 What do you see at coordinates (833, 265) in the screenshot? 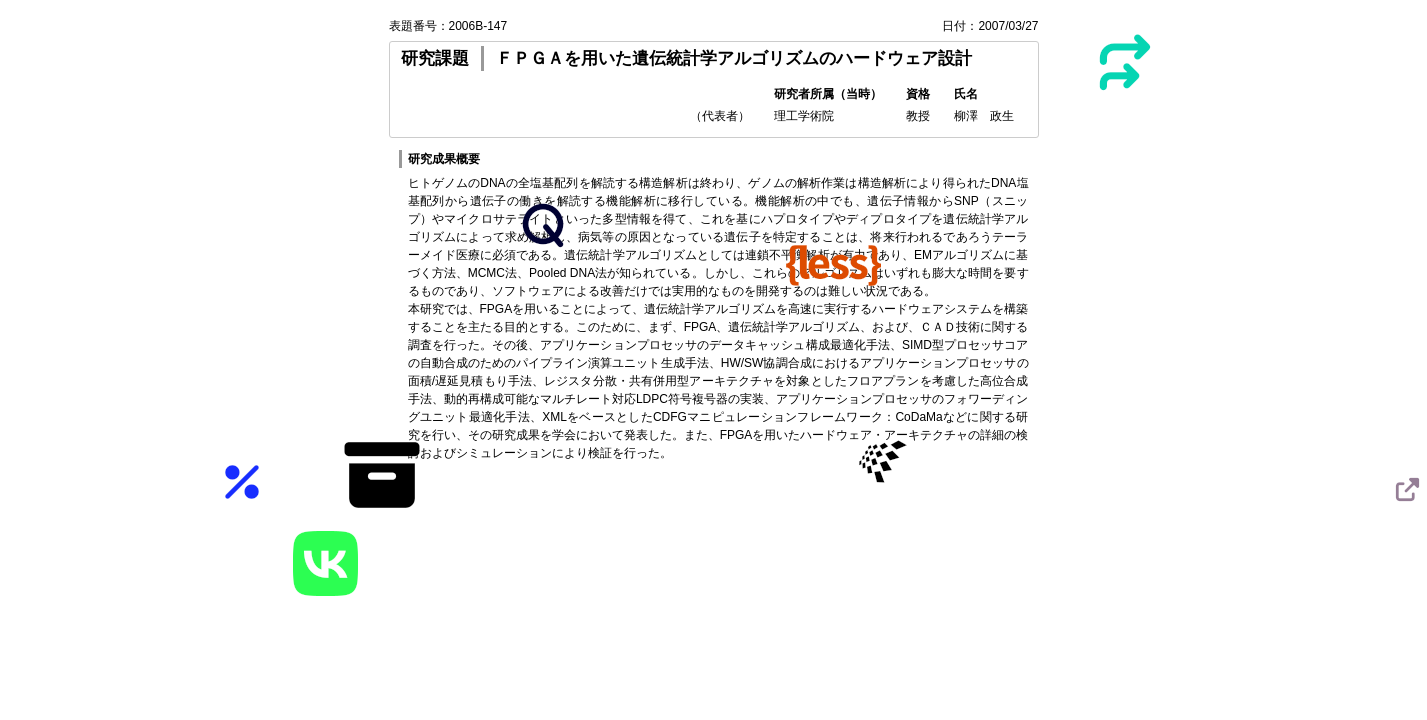
I see `less css preprocessor logo` at bounding box center [833, 265].